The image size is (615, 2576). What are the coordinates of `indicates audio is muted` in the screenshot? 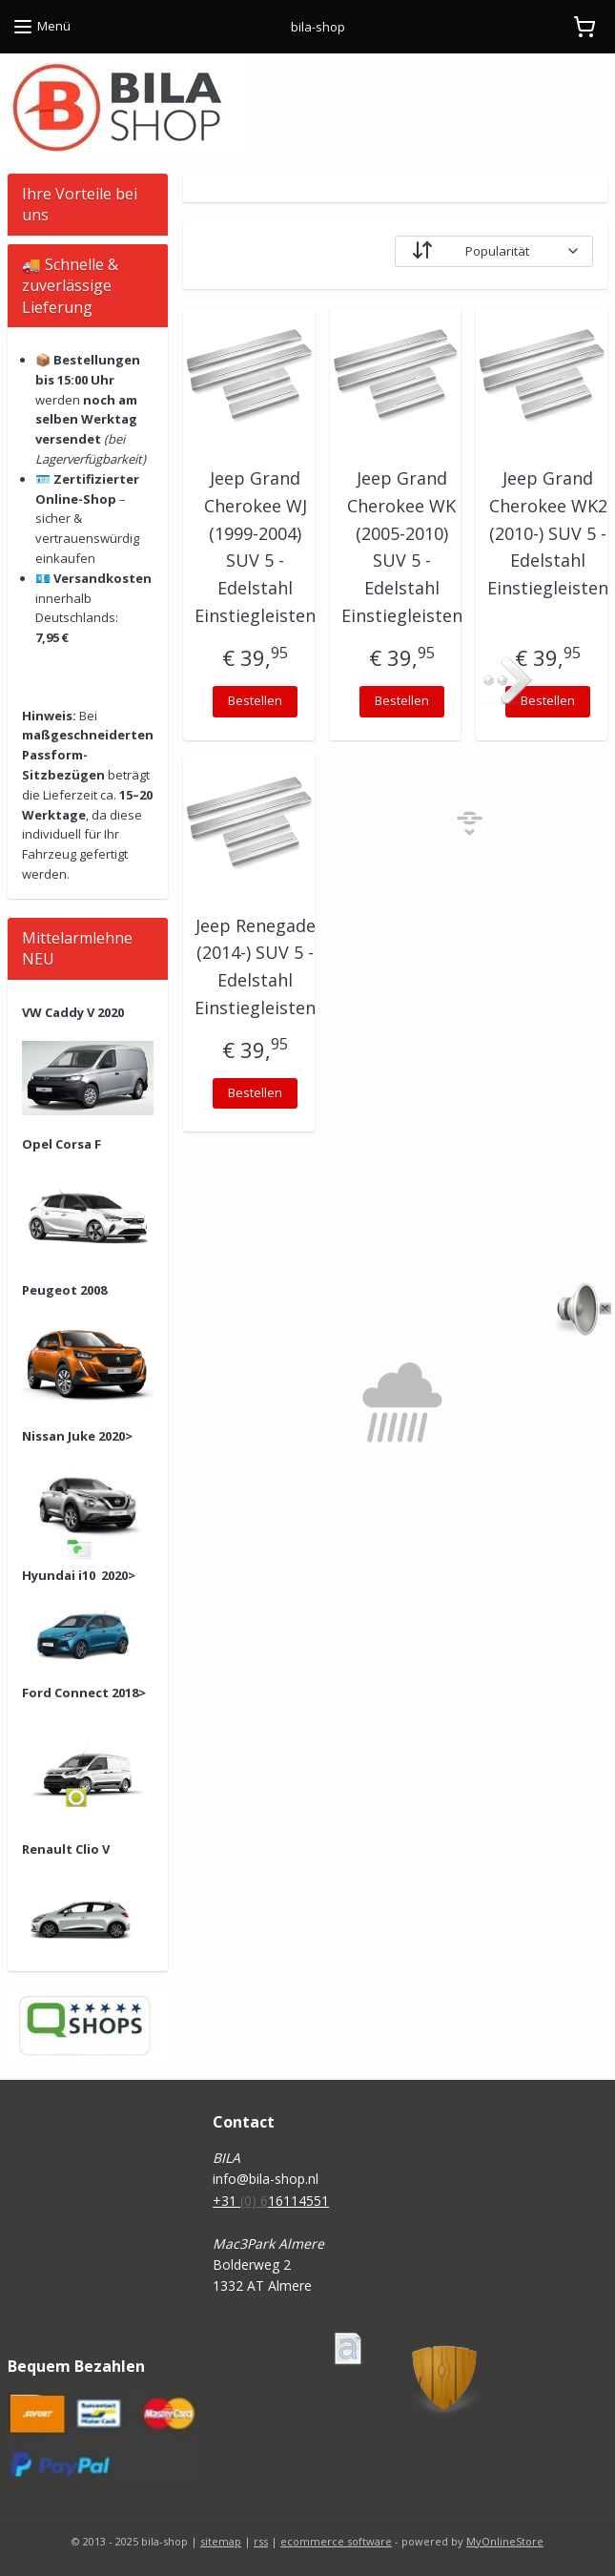 It's located at (584, 1309).